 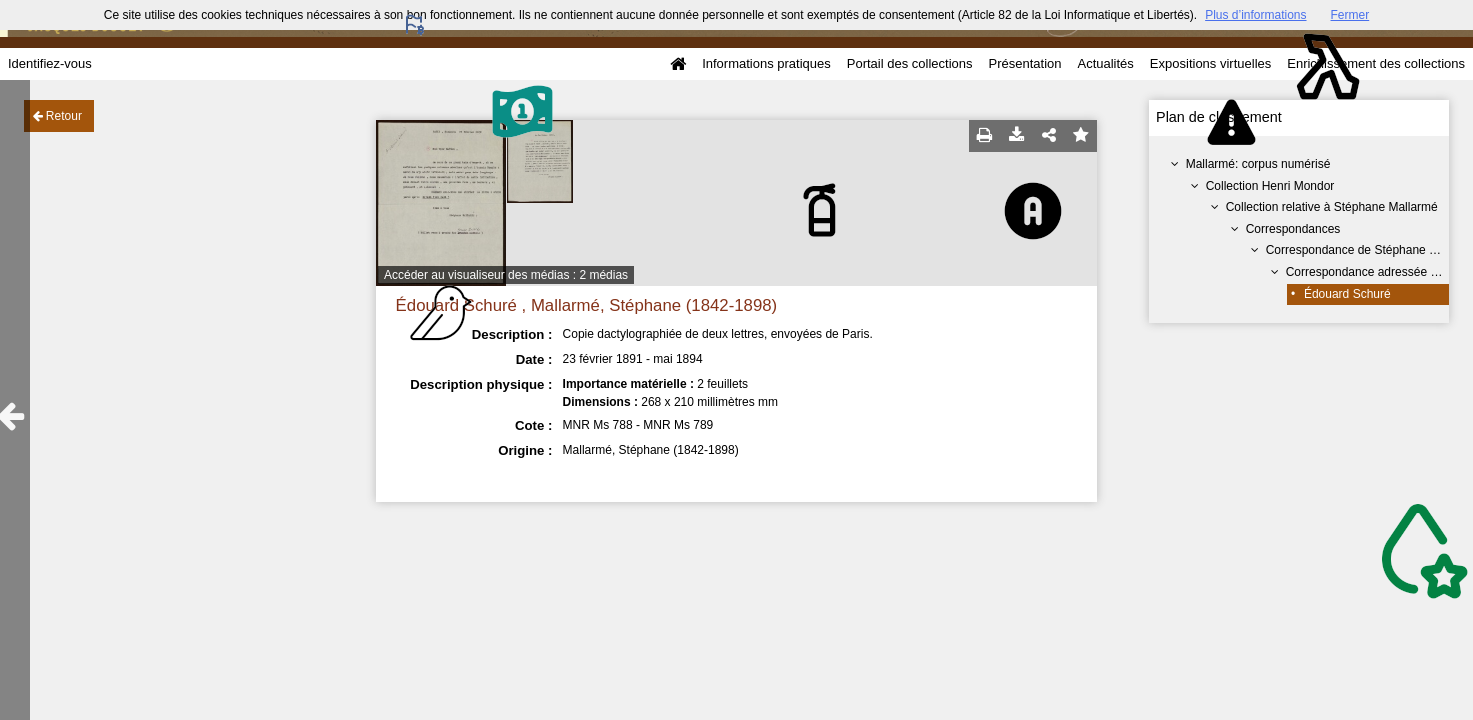 What do you see at coordinates (414, 24) in the screenshot?
I see `flag or mark a bitcoin transaction` at bounding box center [414, 24].